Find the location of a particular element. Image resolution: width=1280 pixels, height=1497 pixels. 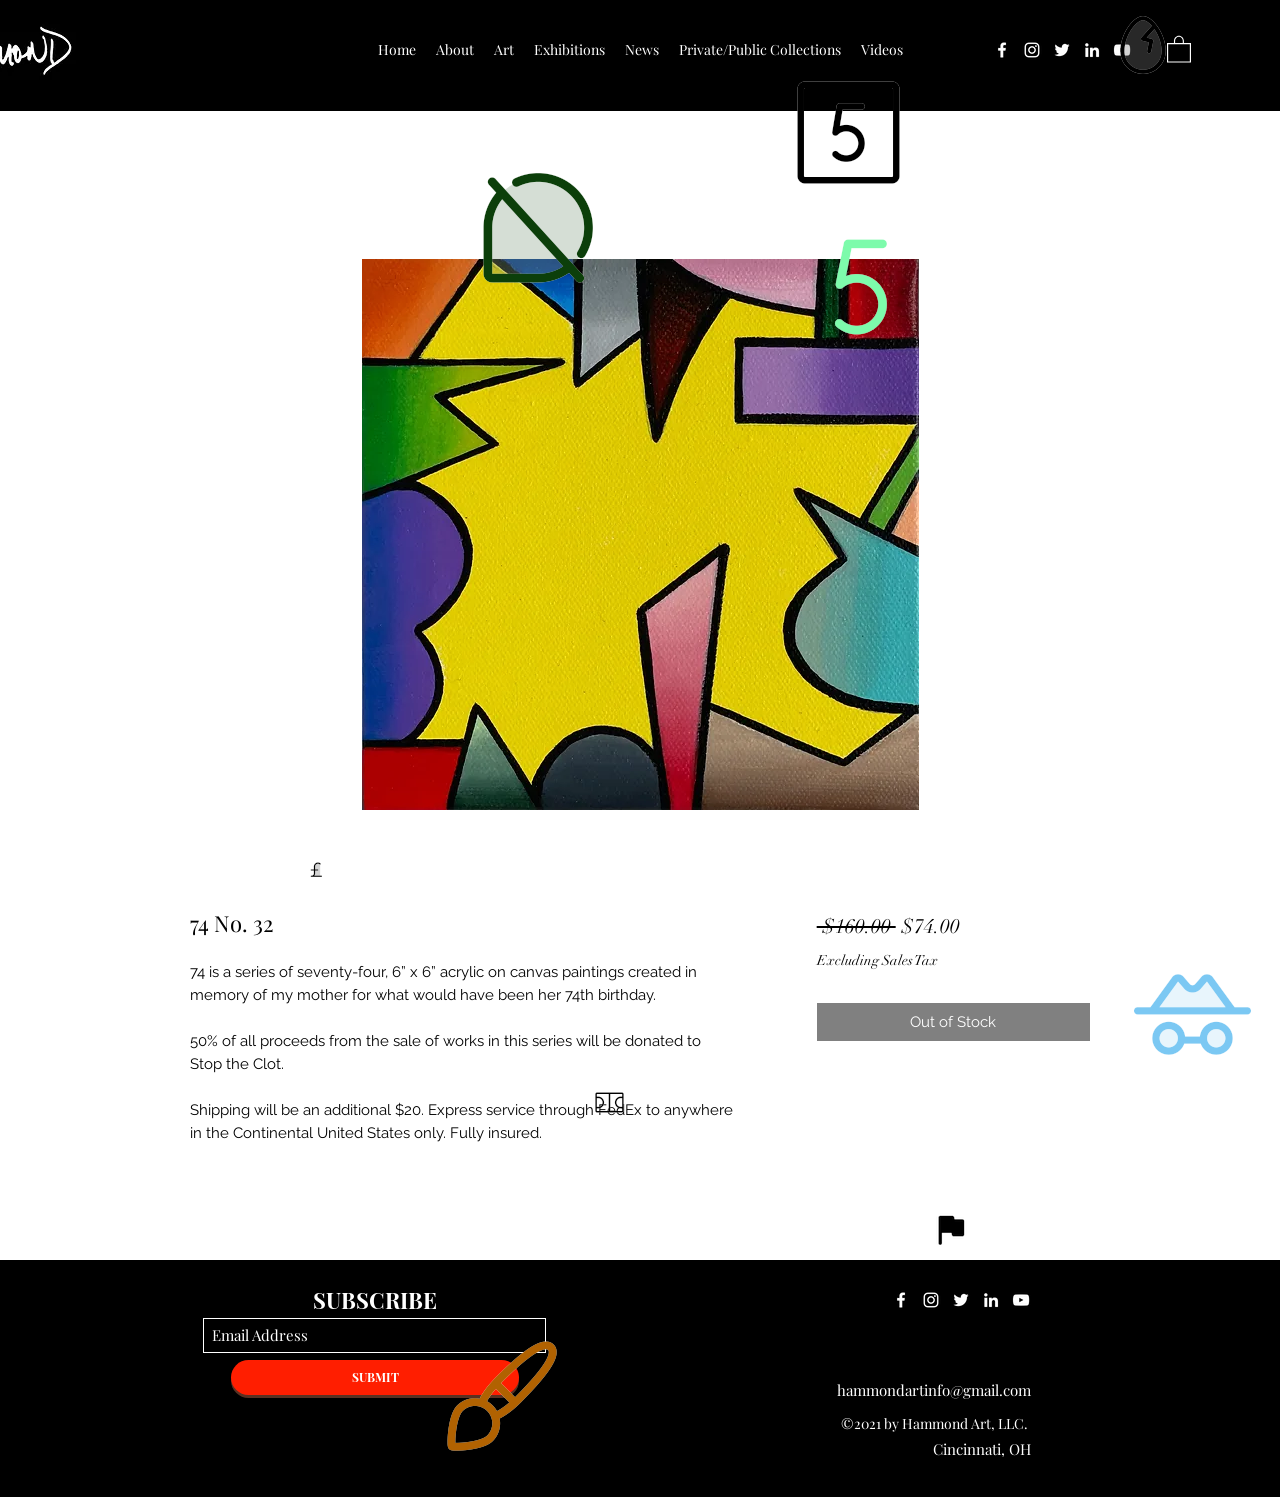

view prices in british pounds is located at coordinates (317, 870).